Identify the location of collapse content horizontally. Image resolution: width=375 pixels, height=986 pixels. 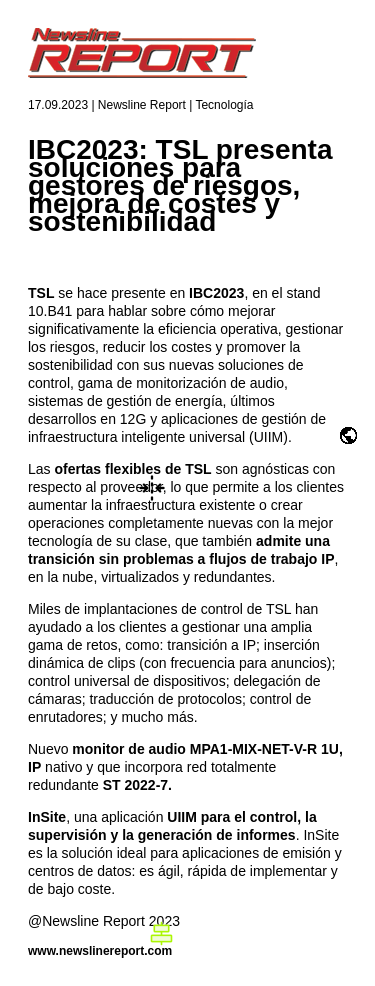
(152, 488).